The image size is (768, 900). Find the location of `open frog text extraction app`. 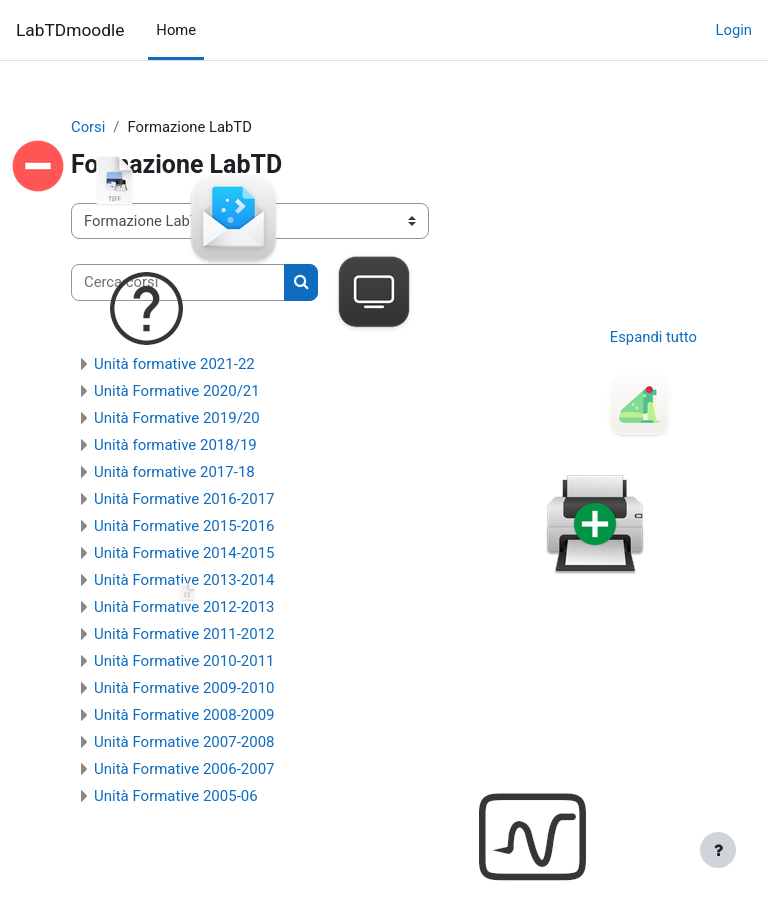

open frog text extraction app is located at coordinates (639, 404).